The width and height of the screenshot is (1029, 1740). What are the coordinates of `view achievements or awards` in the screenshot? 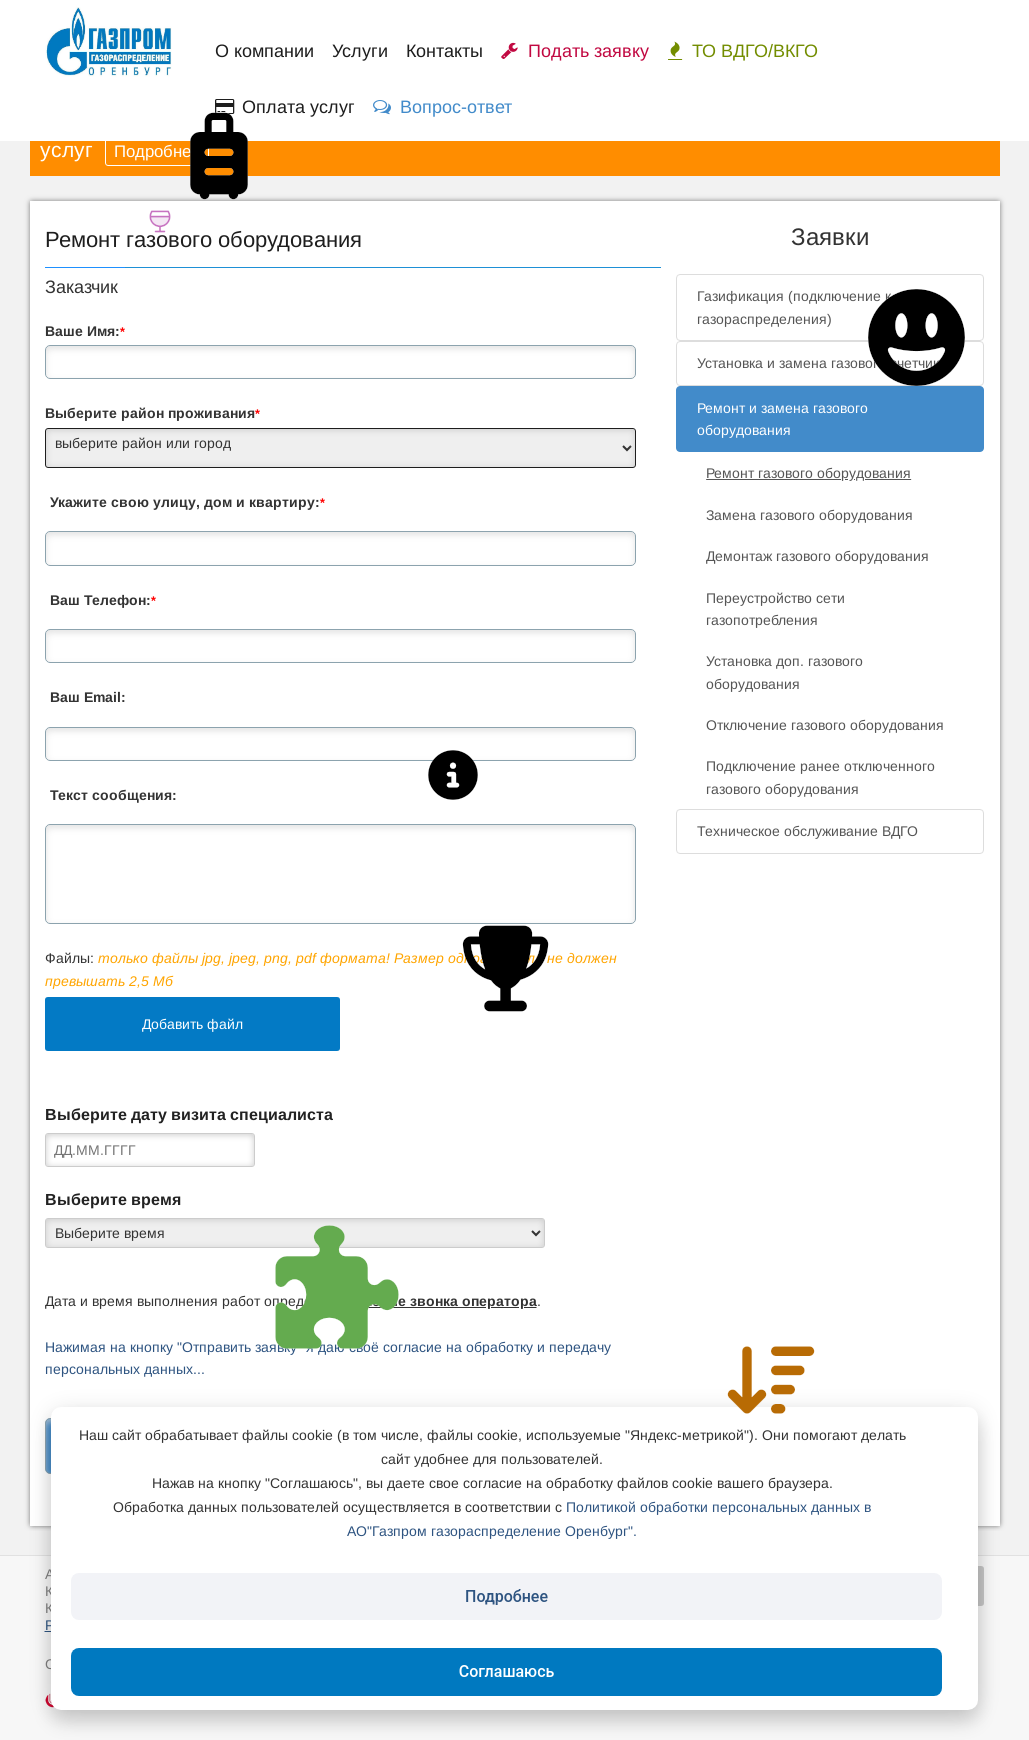 It's located at (505, 968).